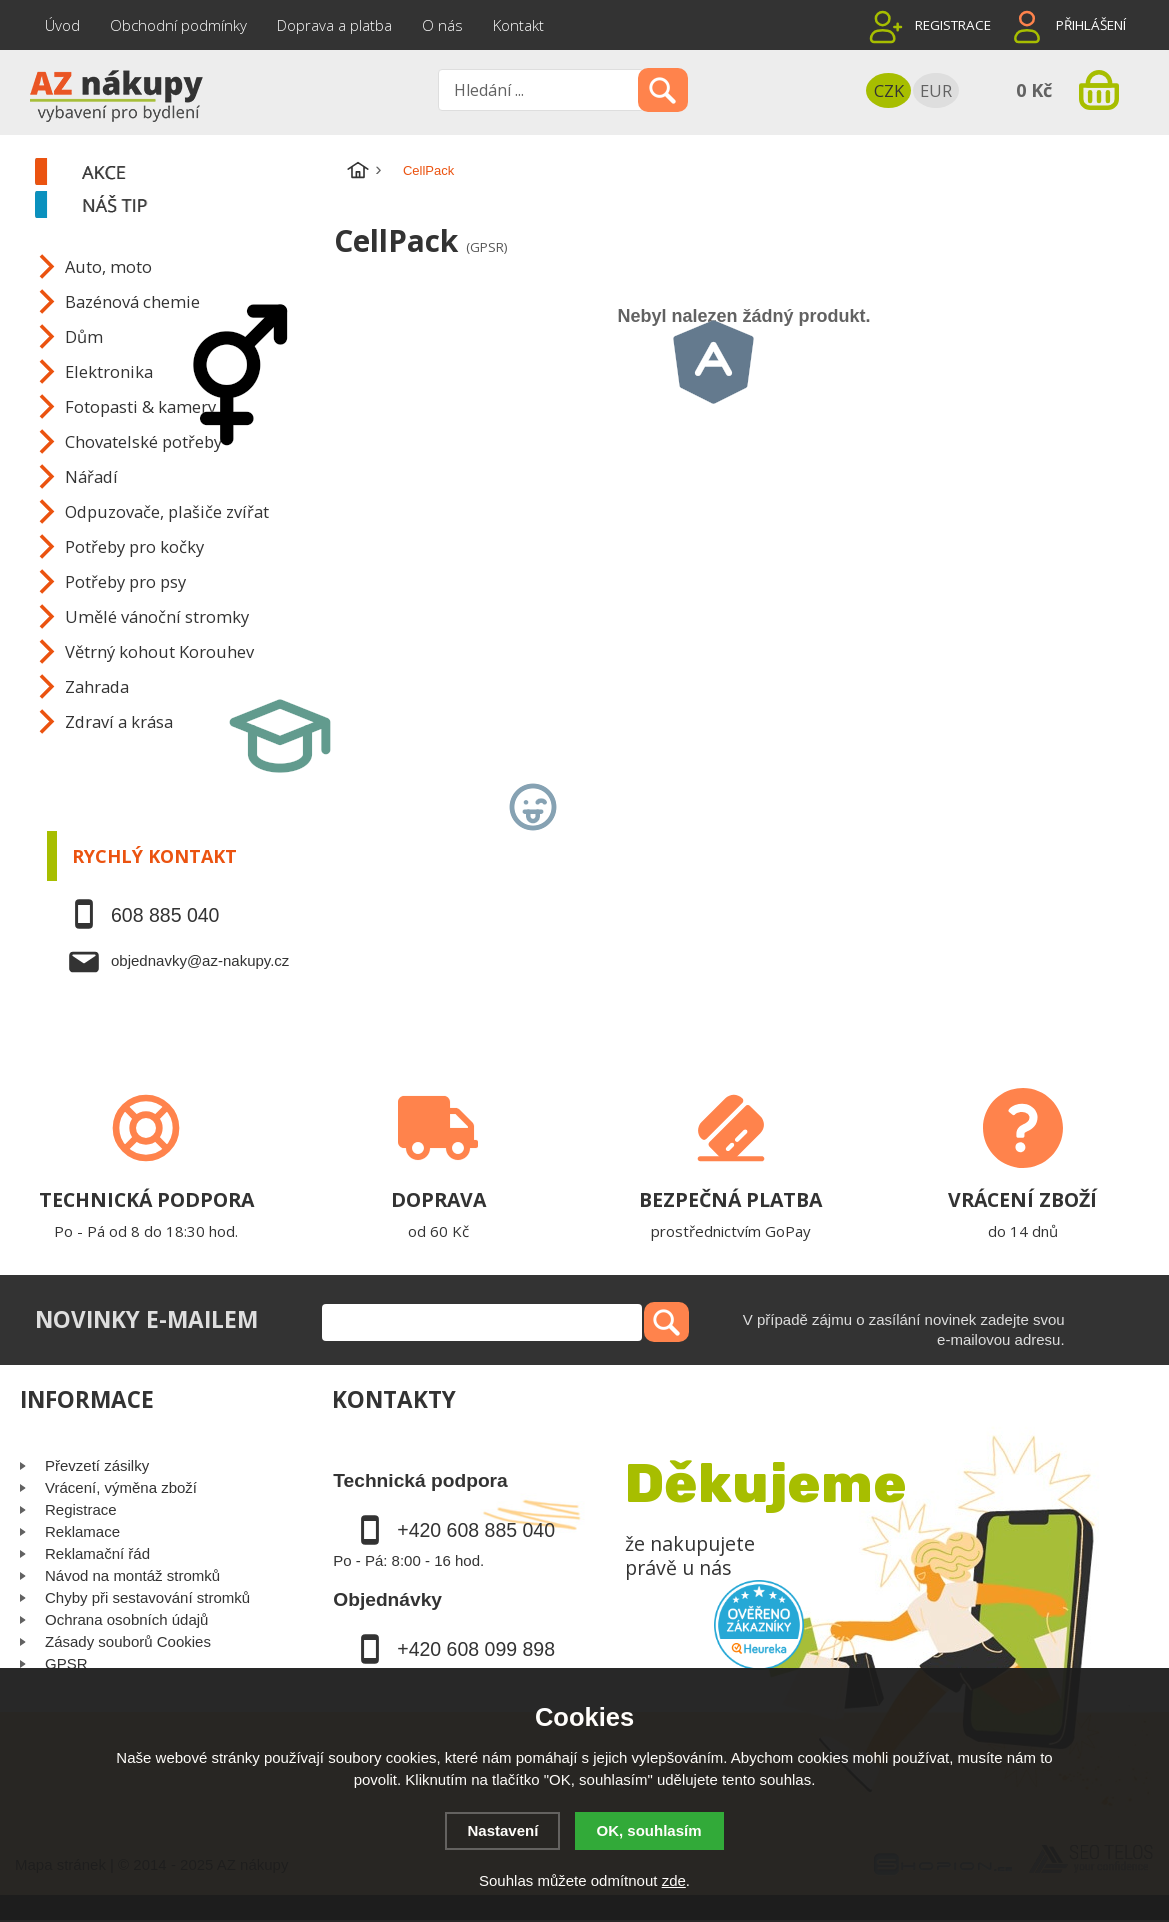 The height and width of the screenshot is (1922, 1169). I want to click on select bigender identity option, so click(233, 371).